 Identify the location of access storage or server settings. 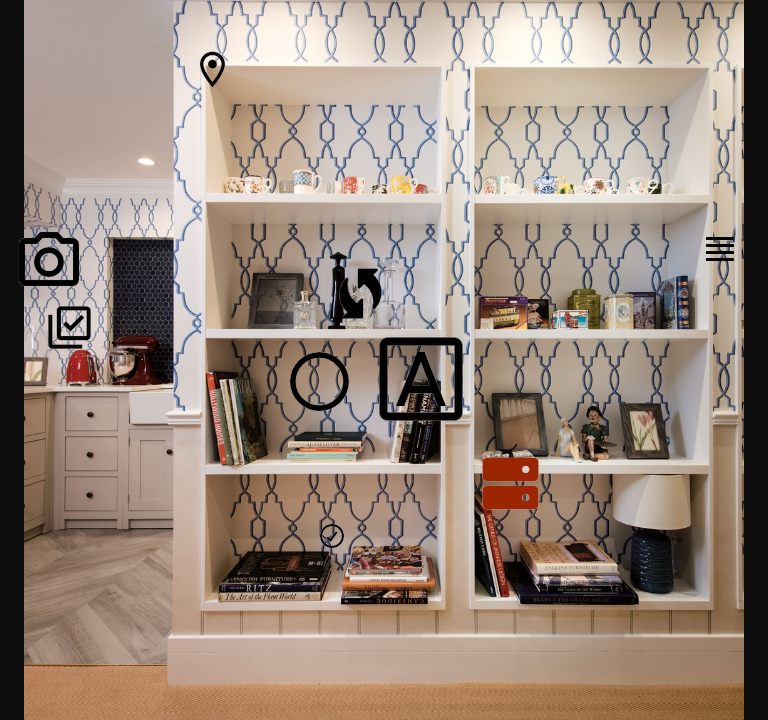
(510, 483).